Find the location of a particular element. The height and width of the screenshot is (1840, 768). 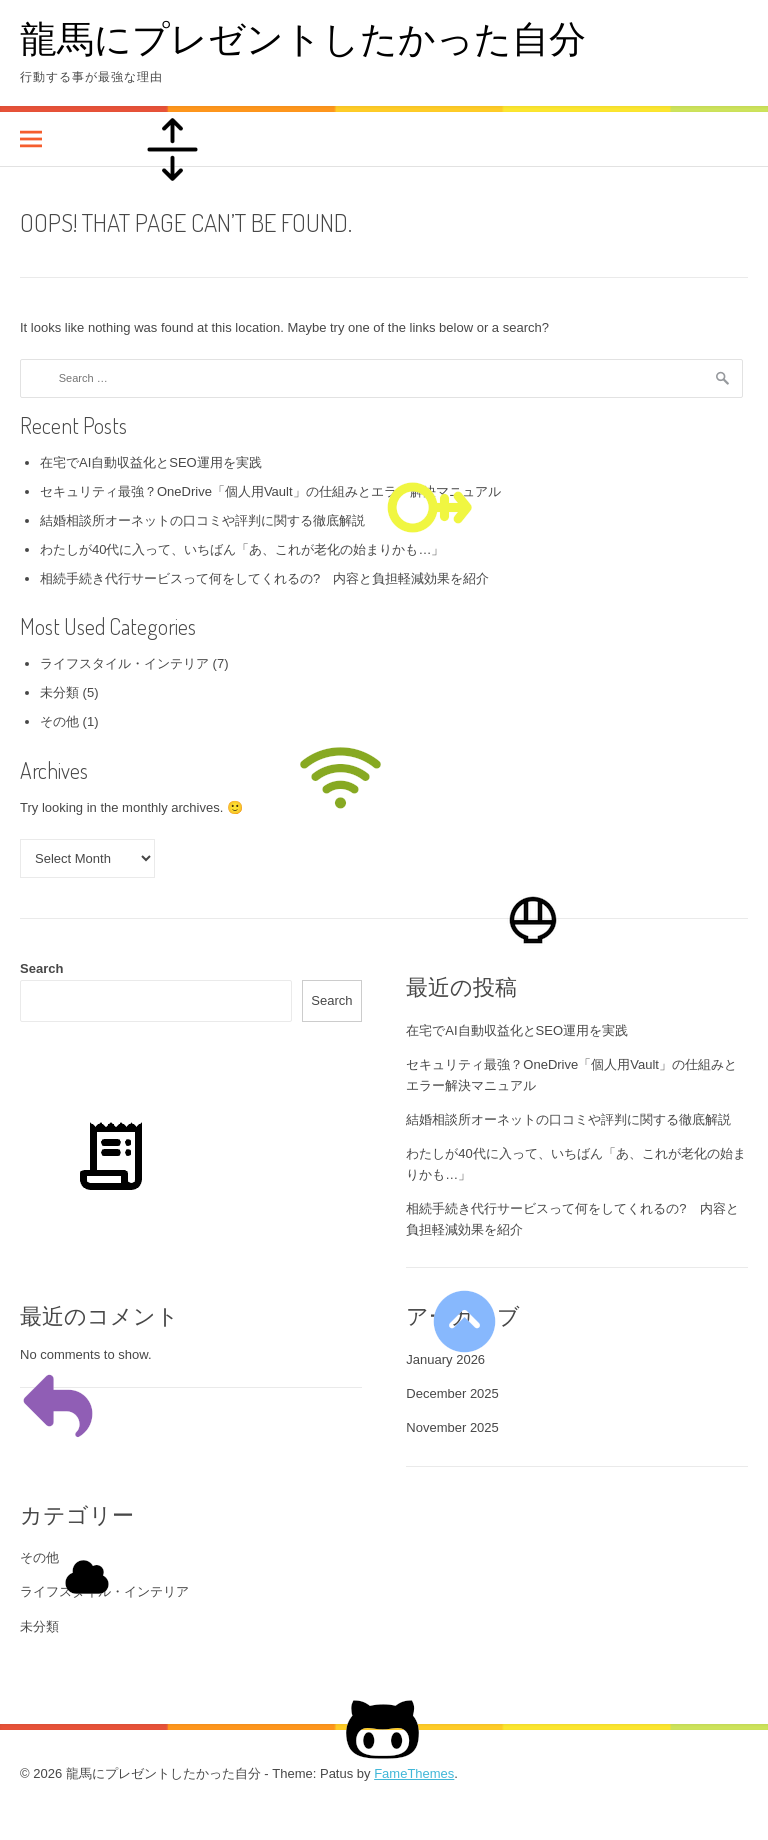

view transaction history or receipts is located at coordinates (111, 1156).